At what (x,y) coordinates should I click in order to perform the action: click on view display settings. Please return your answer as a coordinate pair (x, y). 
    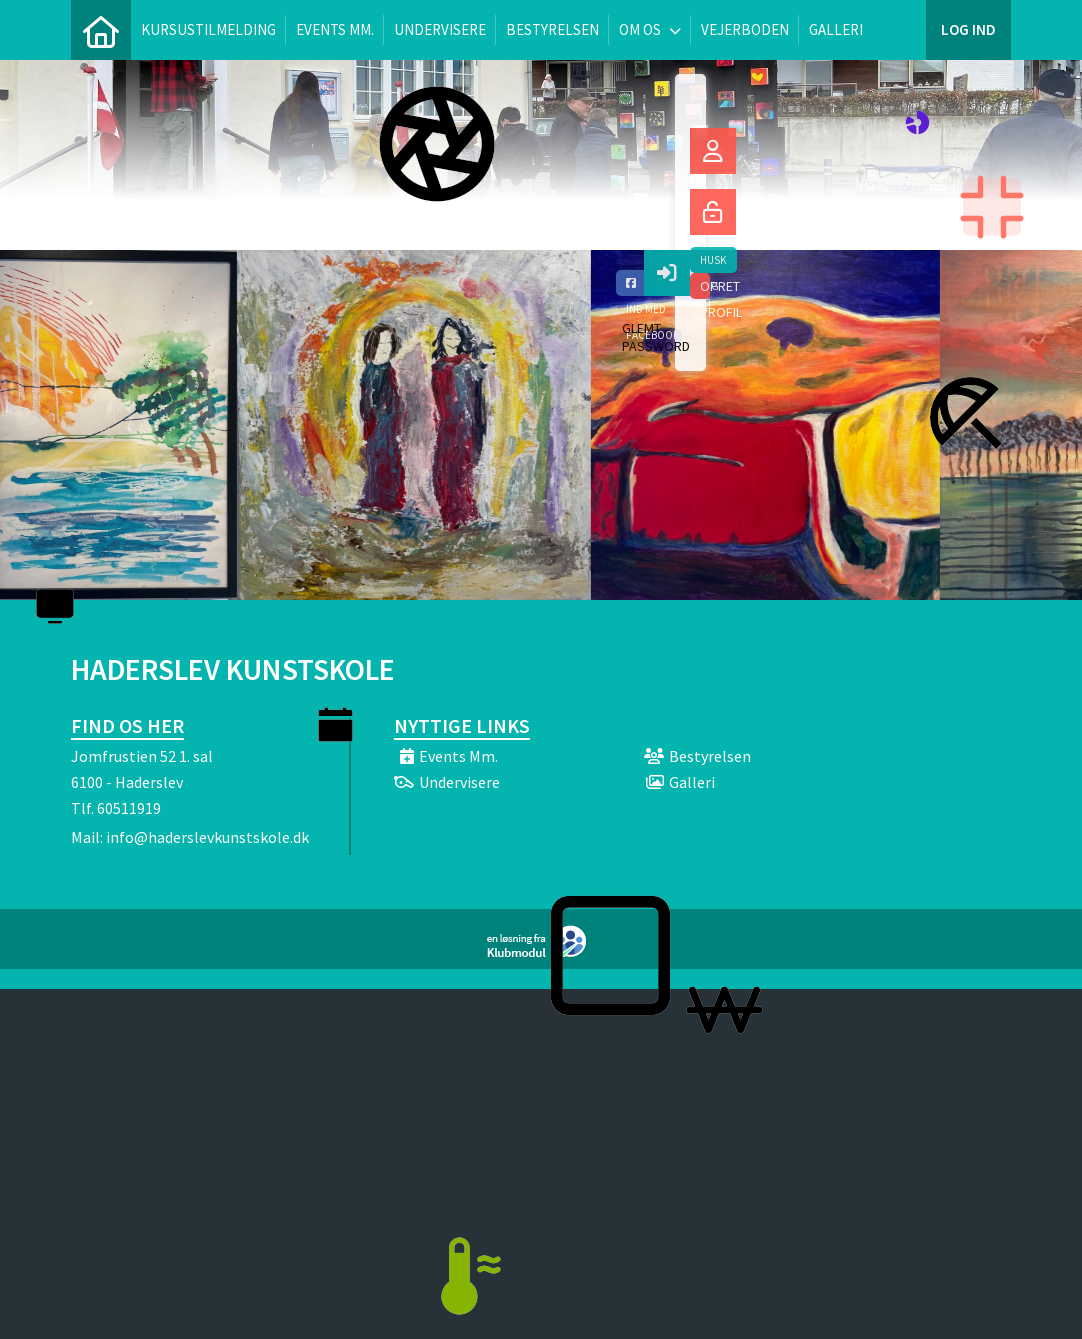
    Looking at the image, I should click on (55, 605).